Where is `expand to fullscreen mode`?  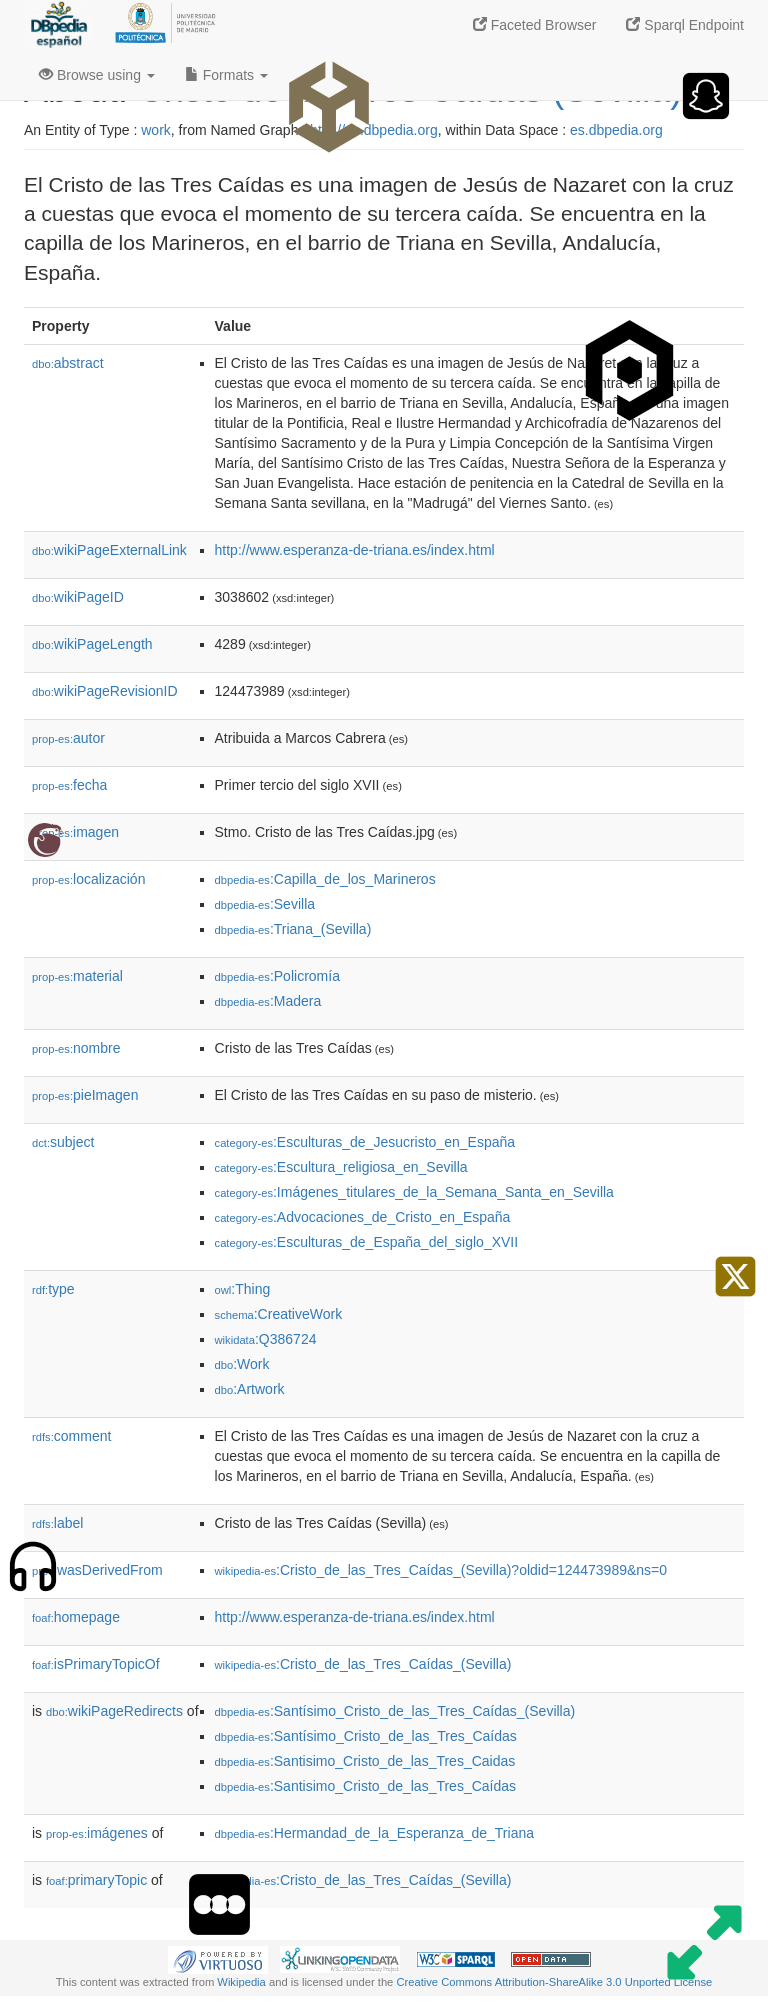 expand to fullscreen mode is located at coordinates (704, 1942).